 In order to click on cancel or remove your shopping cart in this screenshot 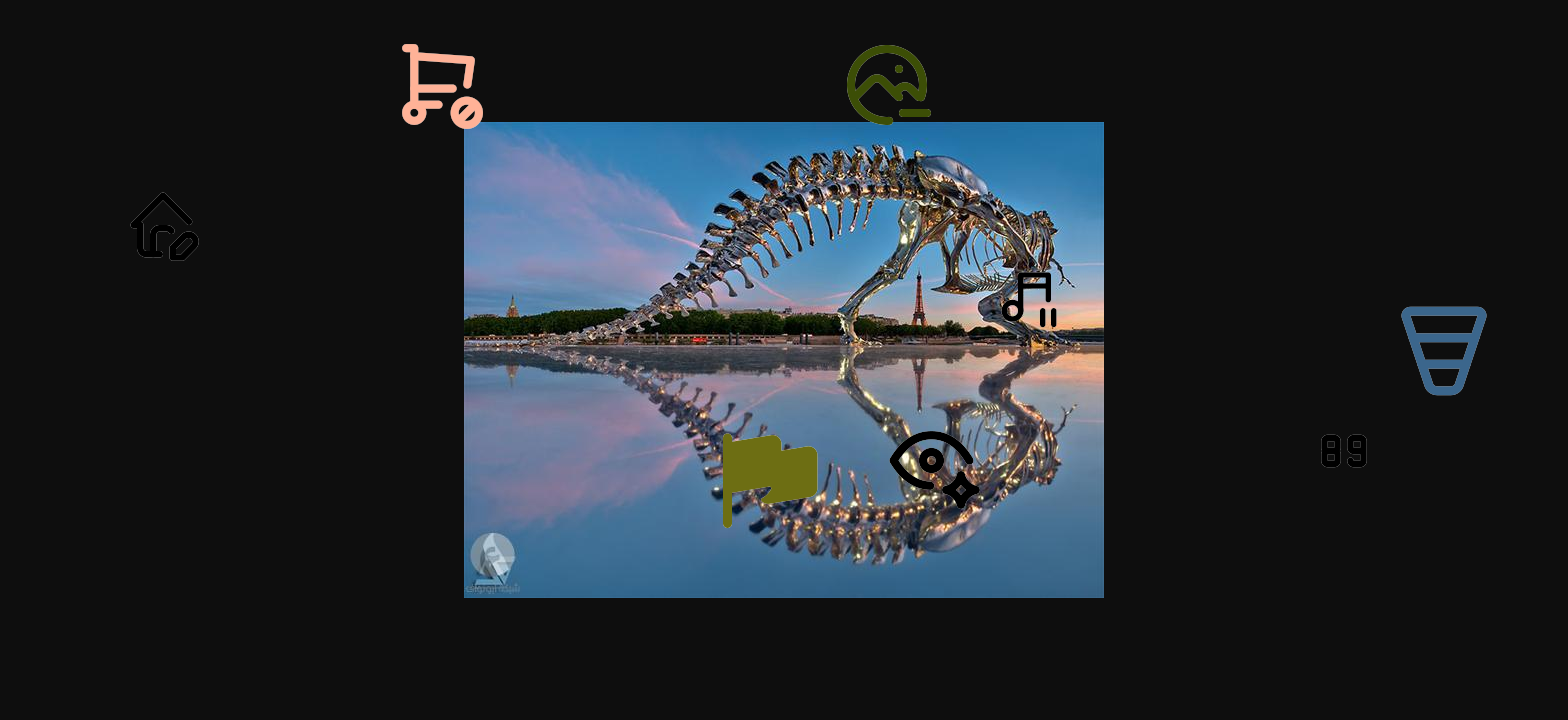, I will do `click(438, 84)`.